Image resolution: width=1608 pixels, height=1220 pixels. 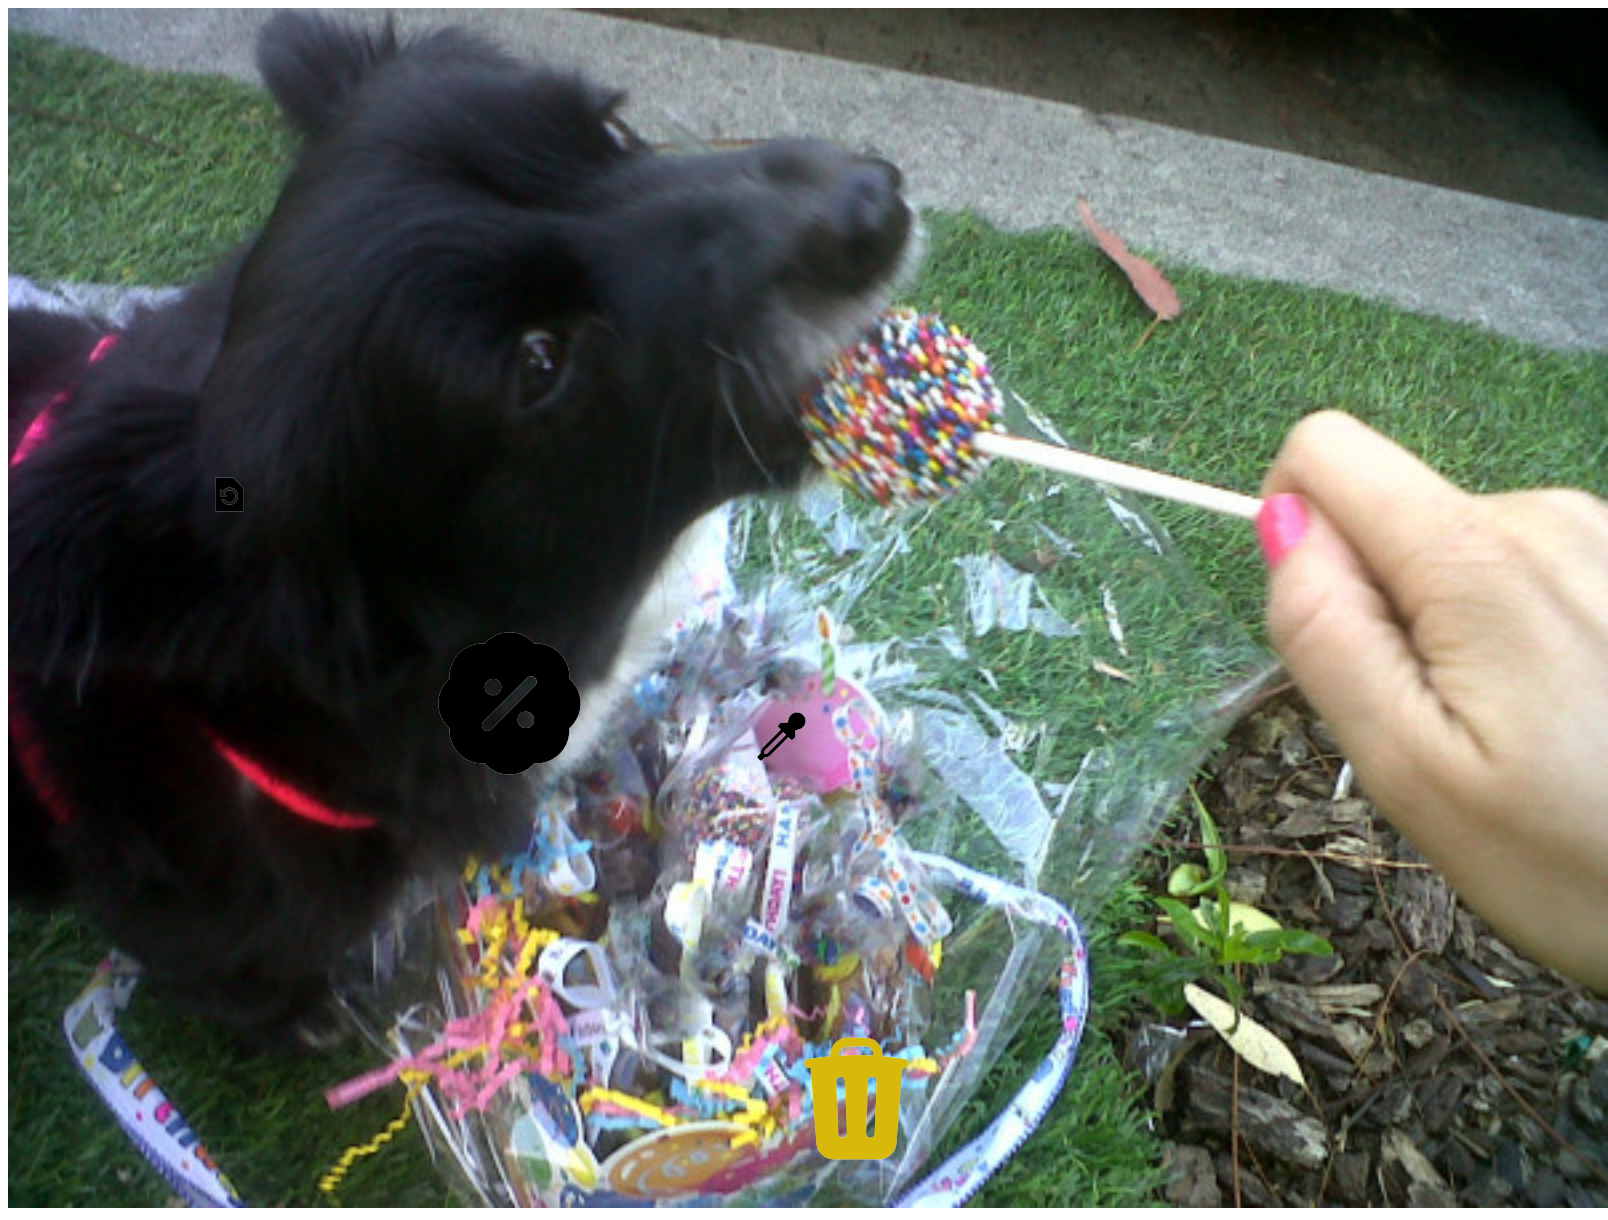 What do you see at coordinates (509, 703) in the screenshot?
I see `view available discounts or promotions` at bounding box center [509, 703].